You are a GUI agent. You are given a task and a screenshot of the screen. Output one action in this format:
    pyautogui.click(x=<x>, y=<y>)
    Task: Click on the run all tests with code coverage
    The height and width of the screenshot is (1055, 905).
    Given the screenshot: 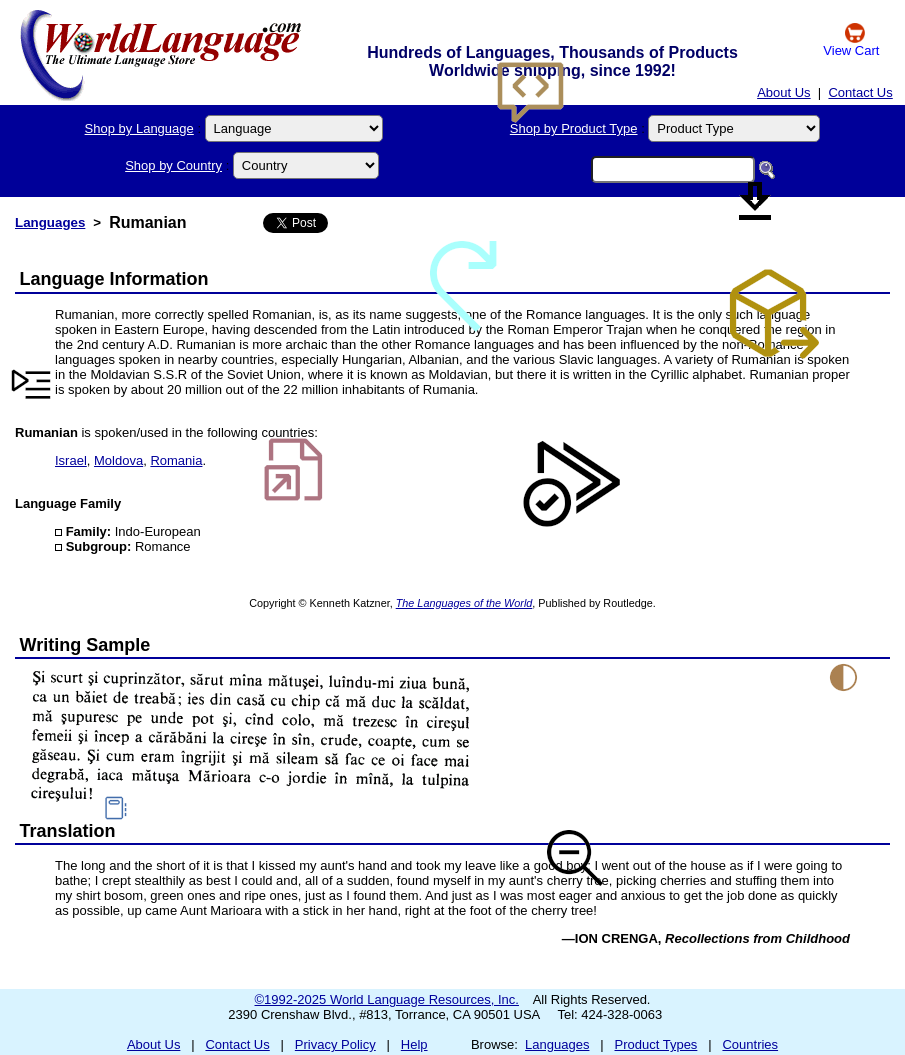 What is the action you would take?
    pyautogui.click(x=573, y=479)
    